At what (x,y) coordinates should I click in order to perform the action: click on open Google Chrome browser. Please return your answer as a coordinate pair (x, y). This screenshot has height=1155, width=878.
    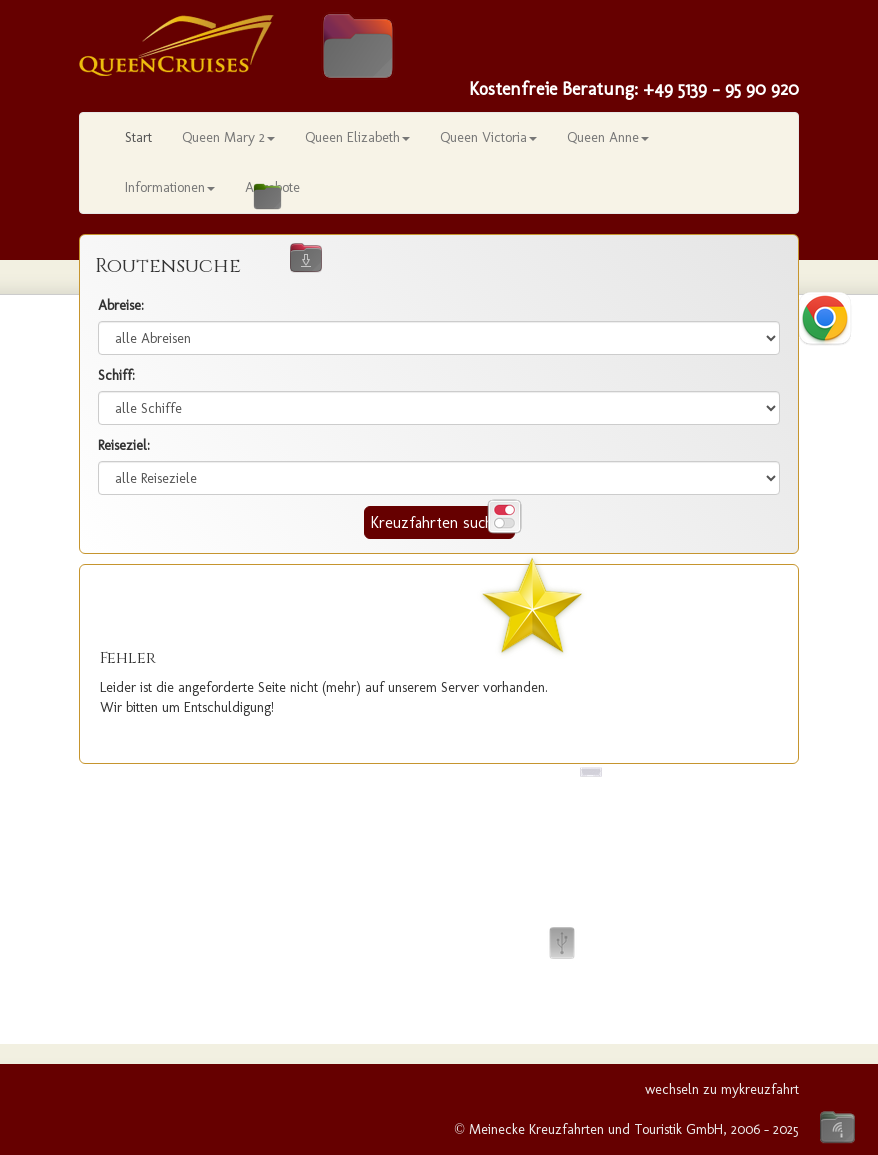
    Looking at the image, I should click on (825, 318).